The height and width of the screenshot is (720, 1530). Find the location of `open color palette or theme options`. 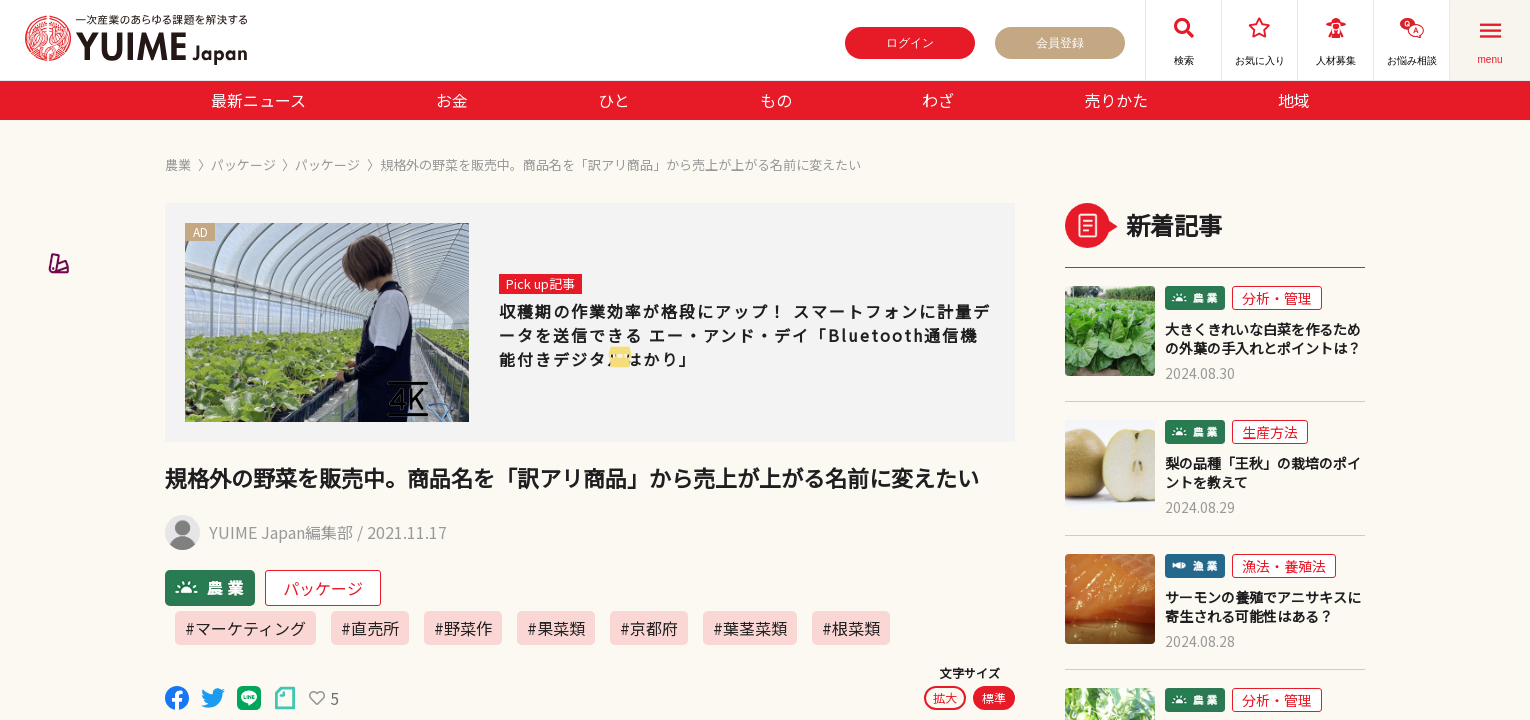

open color palette or theme options is located at coordinates (58, 264).